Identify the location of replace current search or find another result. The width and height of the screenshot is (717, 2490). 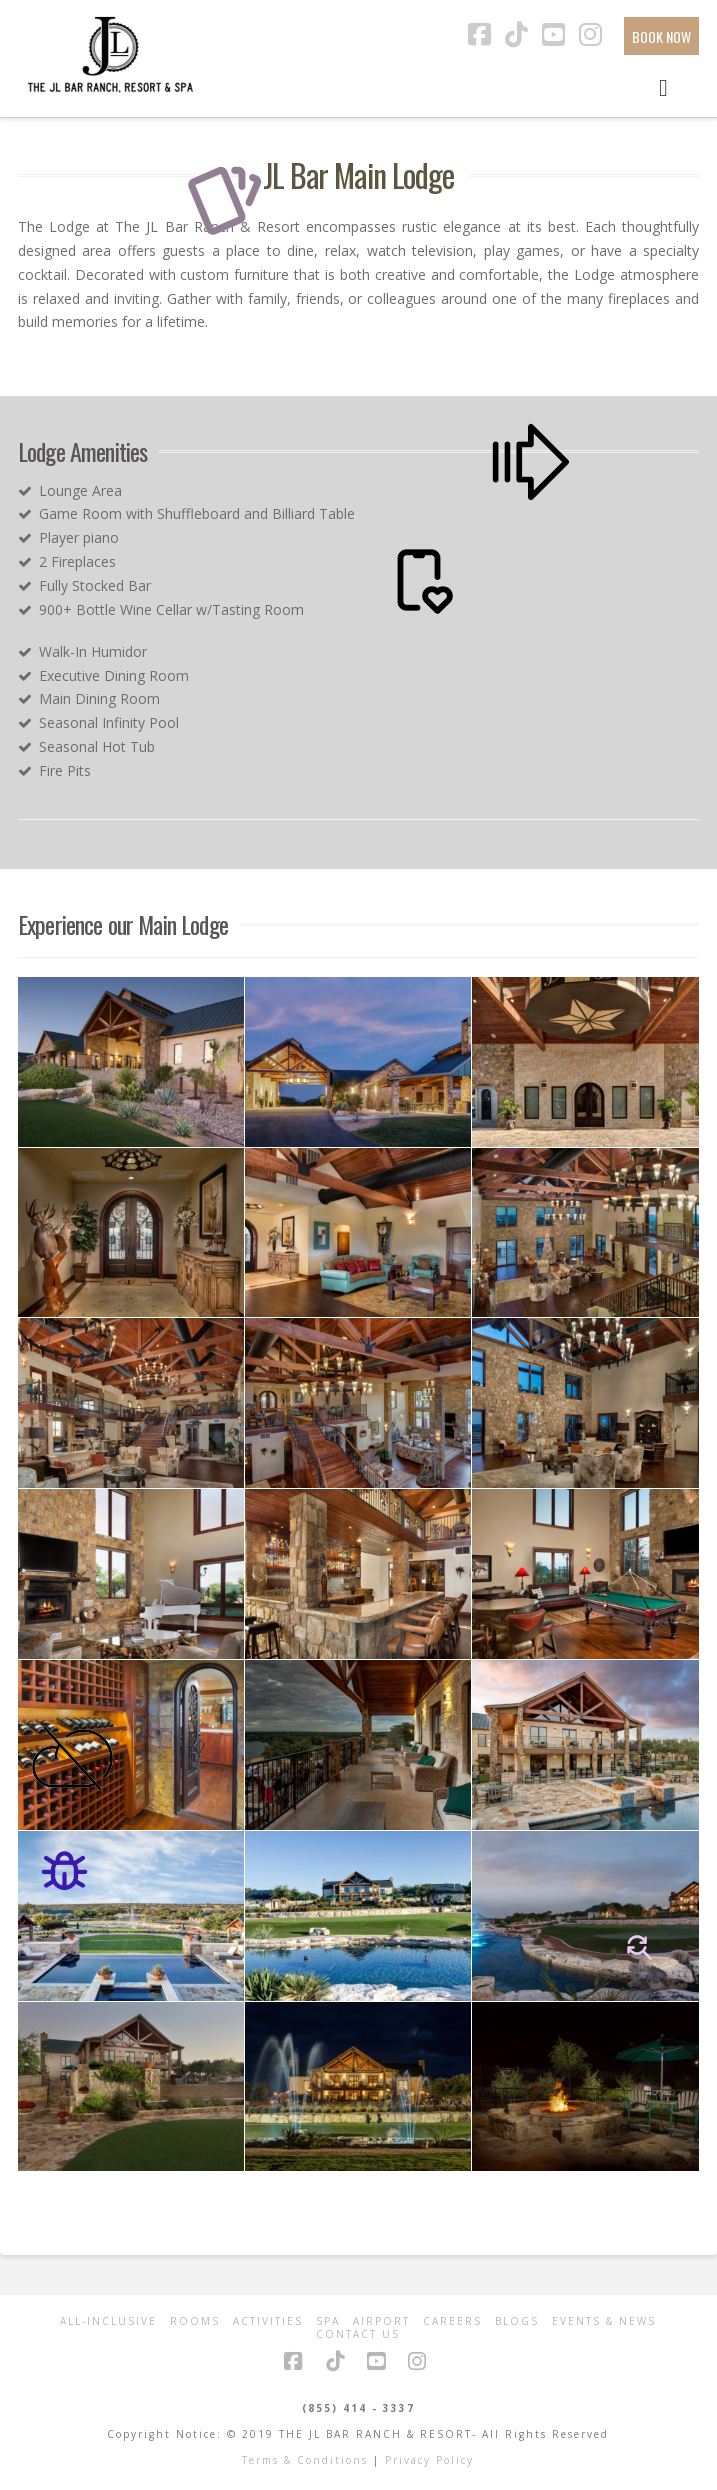
(639, 1947).